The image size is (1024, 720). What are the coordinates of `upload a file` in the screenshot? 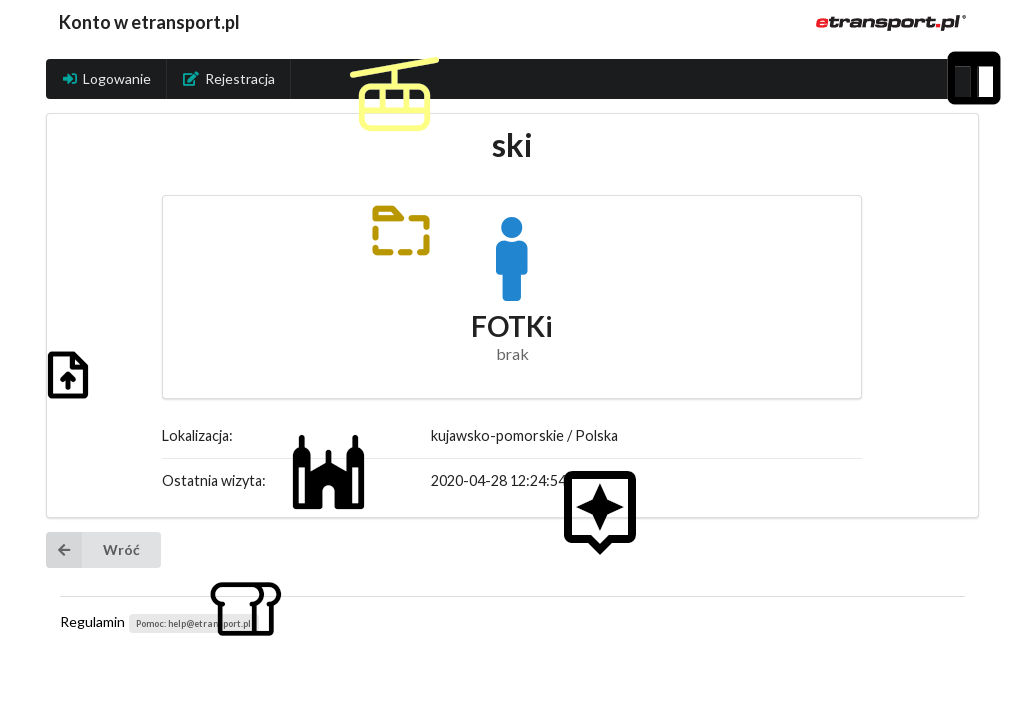 It's located at (68, 375).